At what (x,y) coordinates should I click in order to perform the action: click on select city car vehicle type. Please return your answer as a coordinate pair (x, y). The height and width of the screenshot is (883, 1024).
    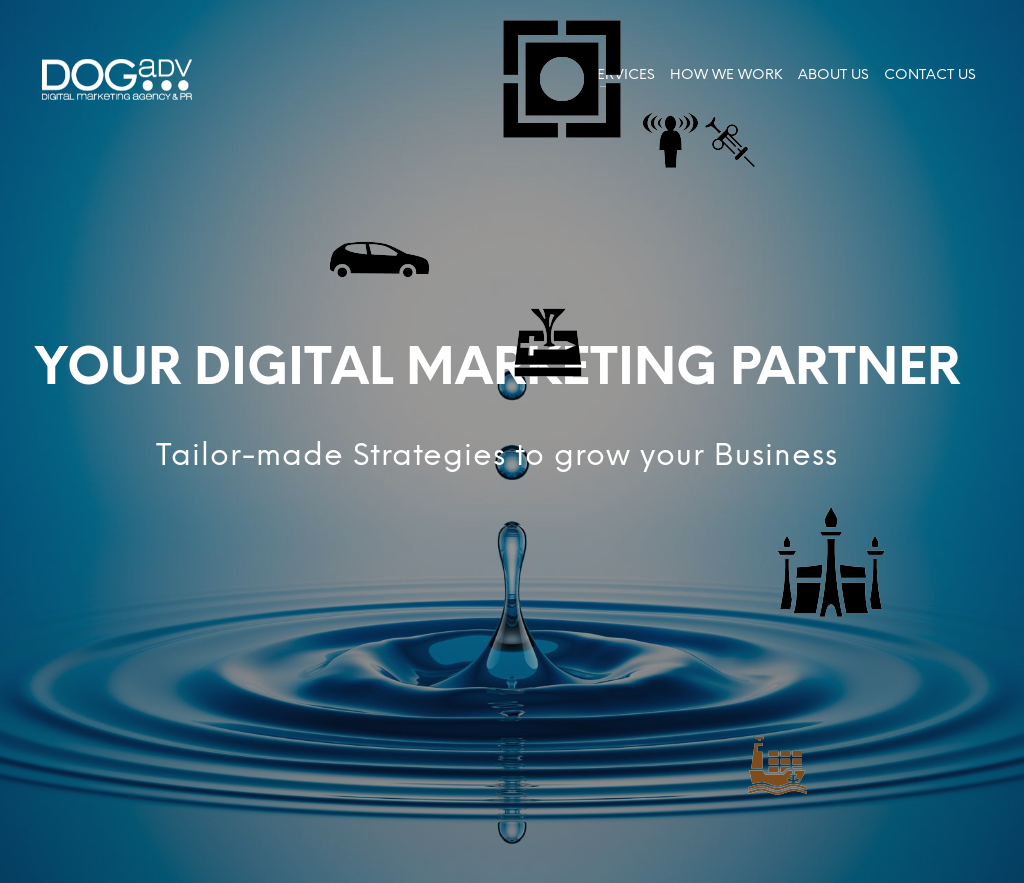
    Looking at the image, I should click on (379, 259).